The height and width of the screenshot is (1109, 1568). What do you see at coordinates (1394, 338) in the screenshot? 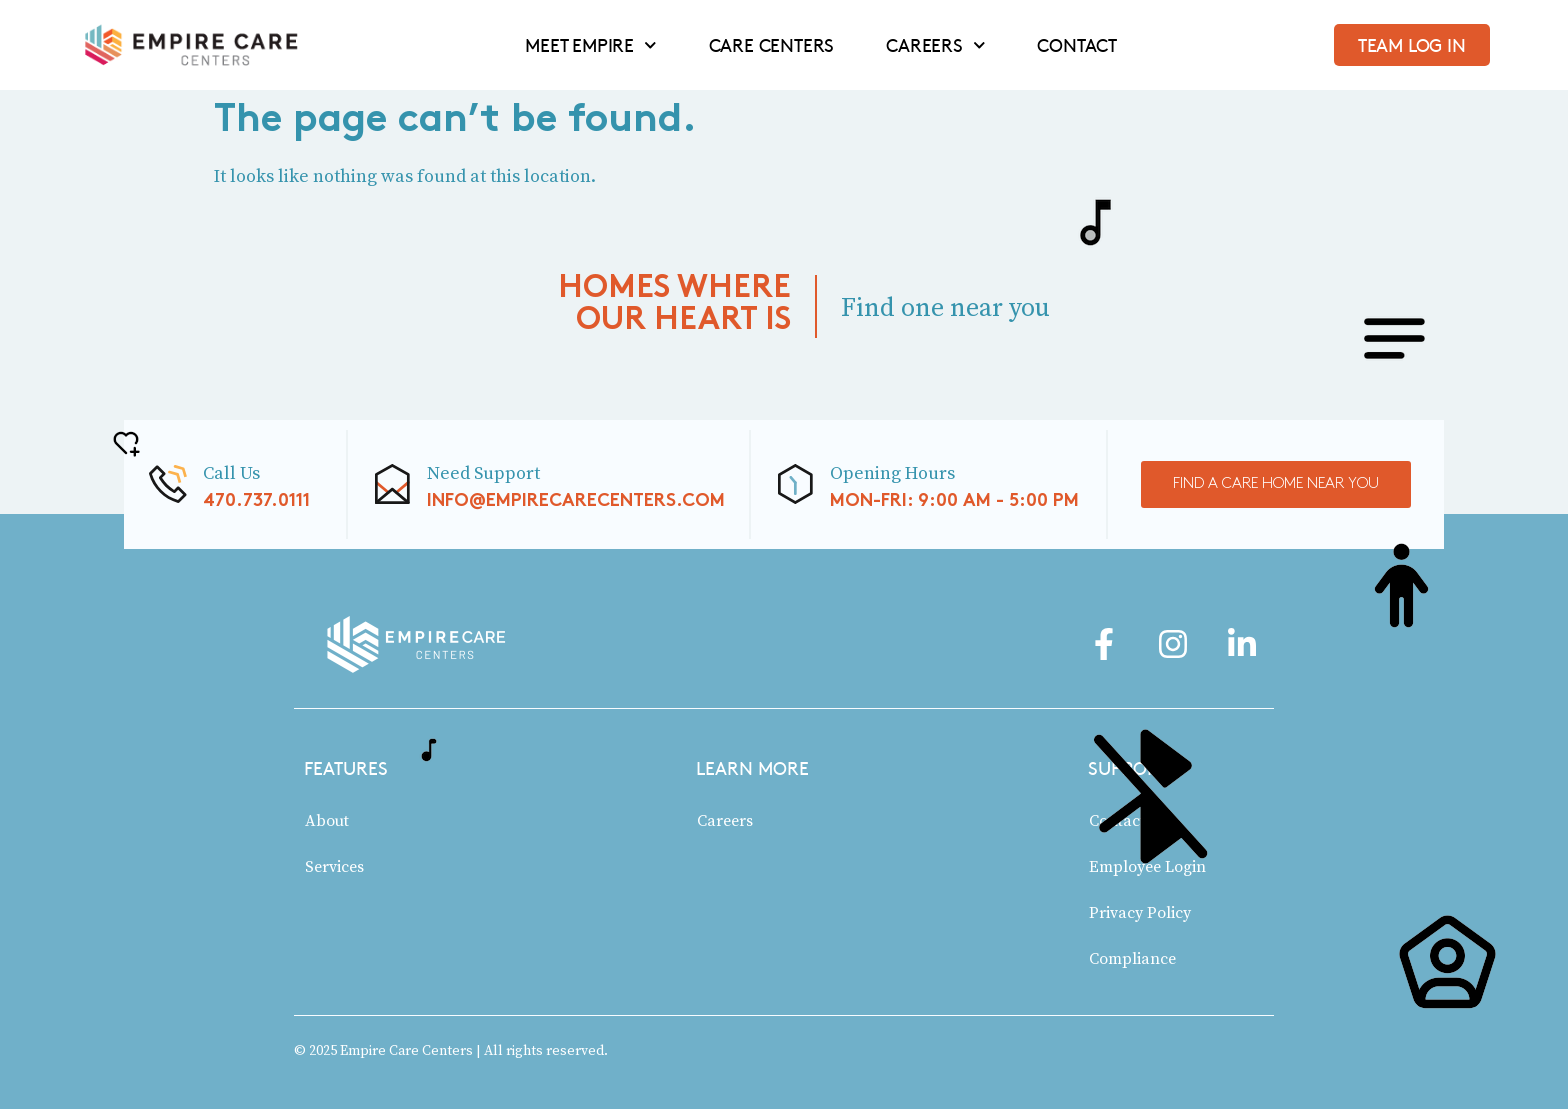
I see `view or edit notes` at bounding box center [1394, 338].